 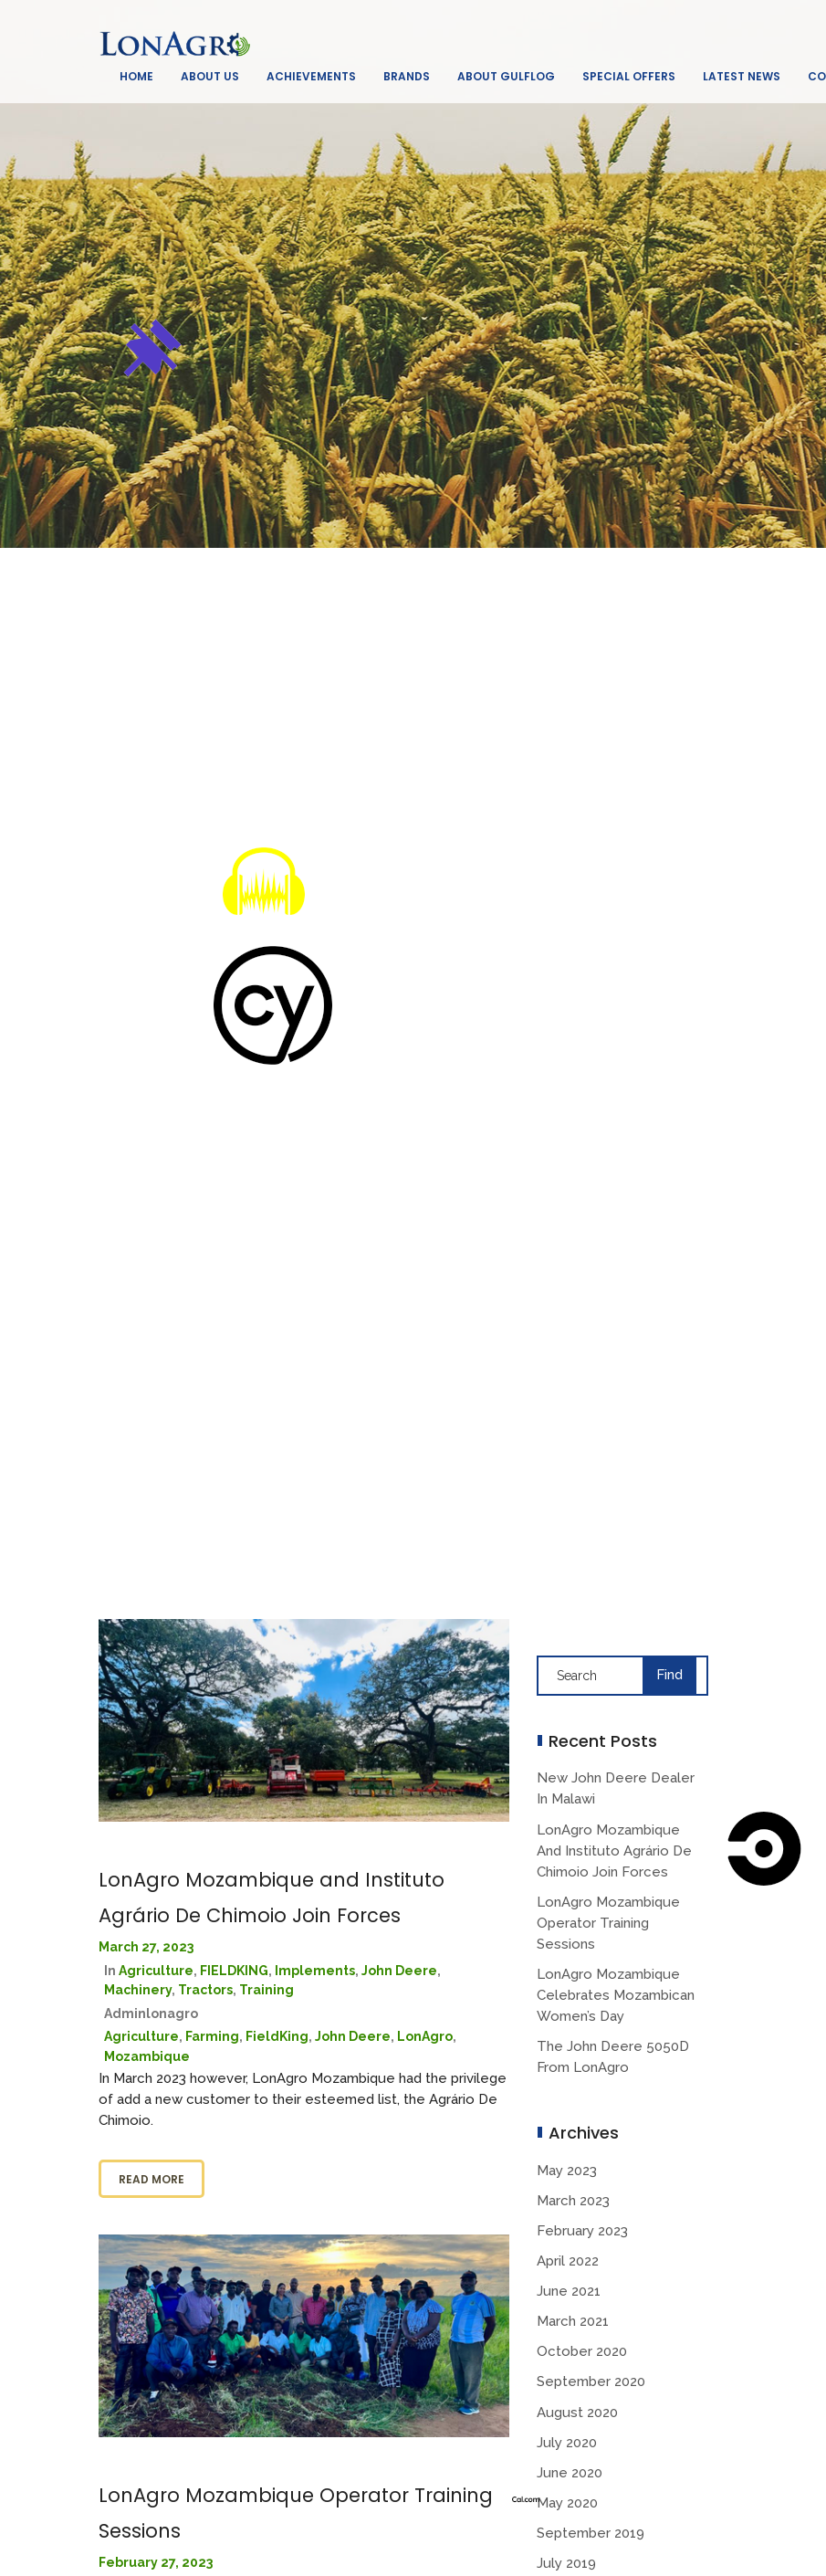 I want to click on unpin a saved location, so click(x=150, y=350).